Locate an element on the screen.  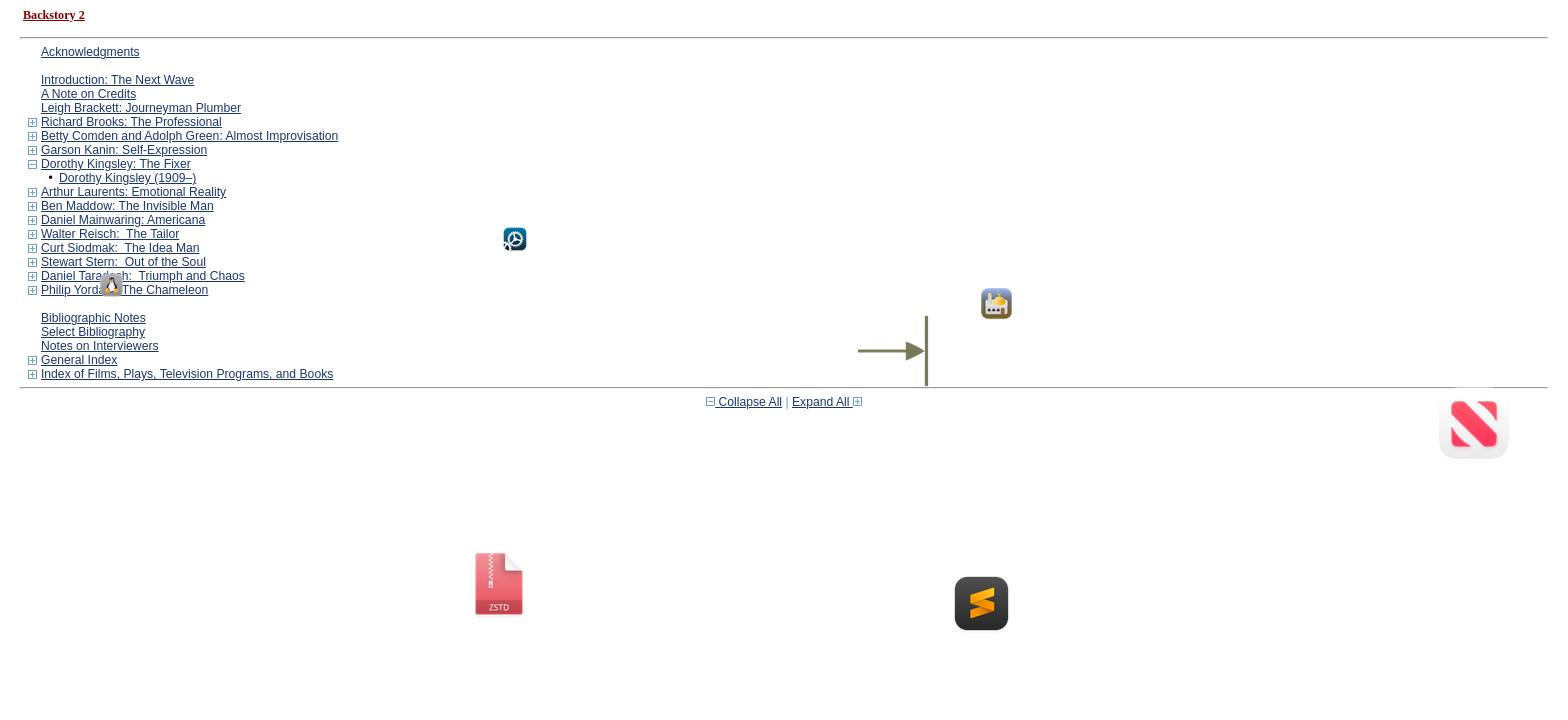
open the Apple News app is located at coordinates (1474, 424).